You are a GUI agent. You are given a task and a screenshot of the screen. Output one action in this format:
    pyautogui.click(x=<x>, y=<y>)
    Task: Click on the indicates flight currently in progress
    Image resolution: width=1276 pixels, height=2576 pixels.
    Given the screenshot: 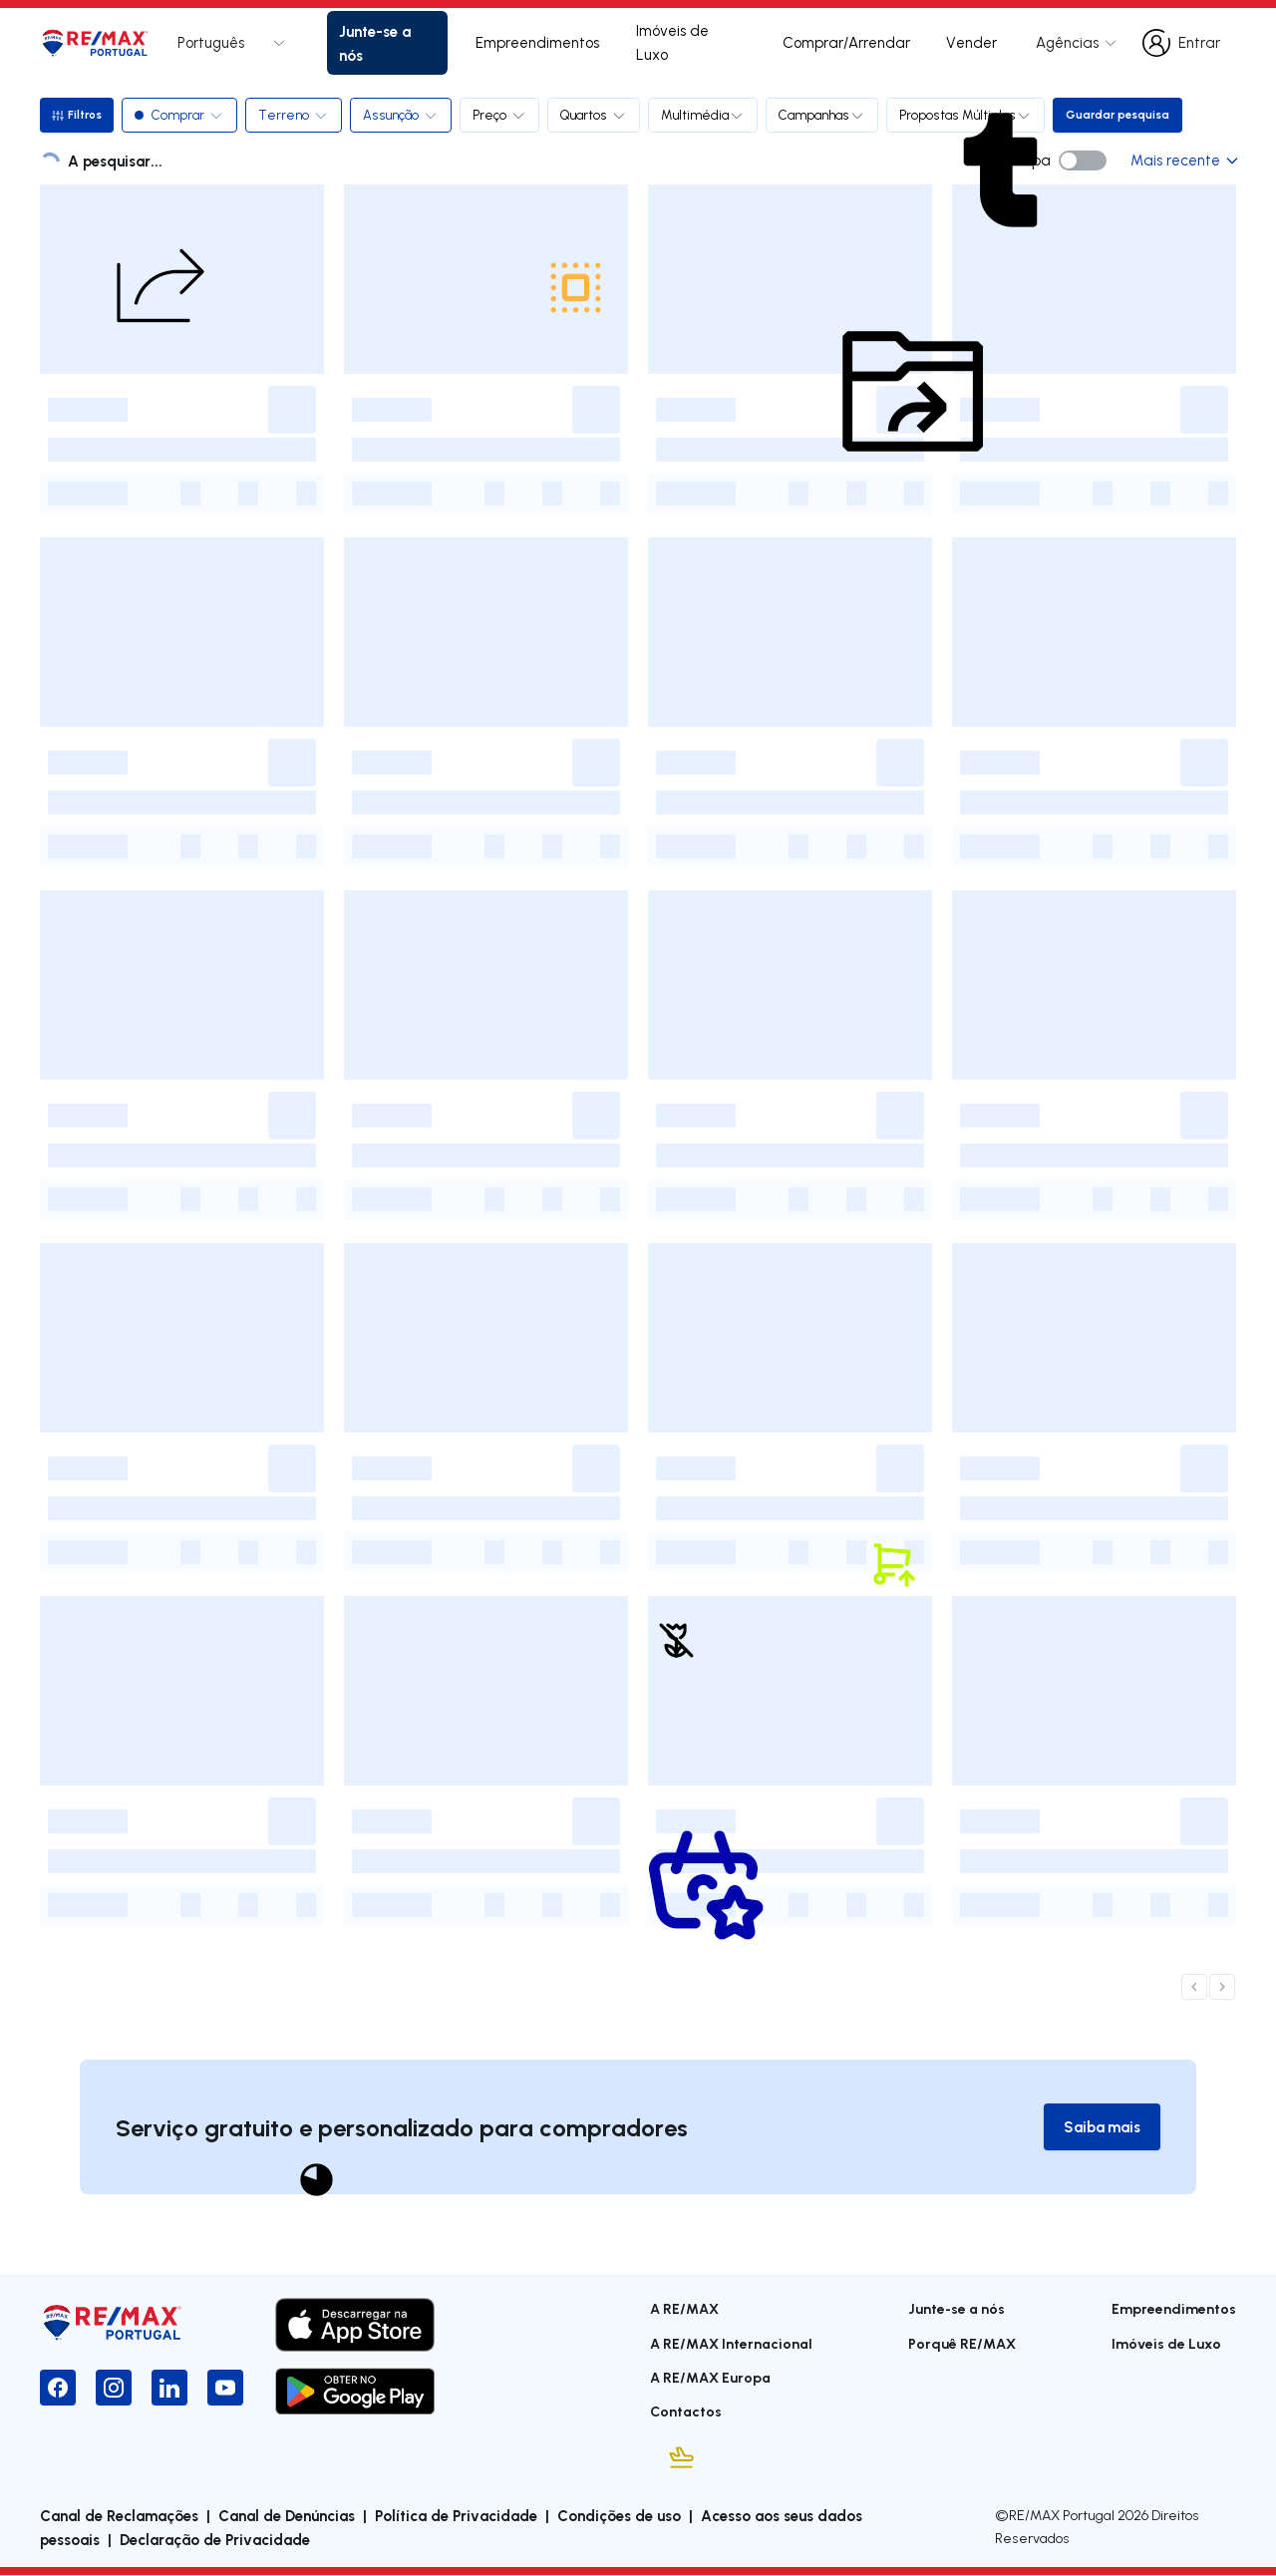 What is the action you would take?
    pyautogui.click(x=681, y=2456)
    